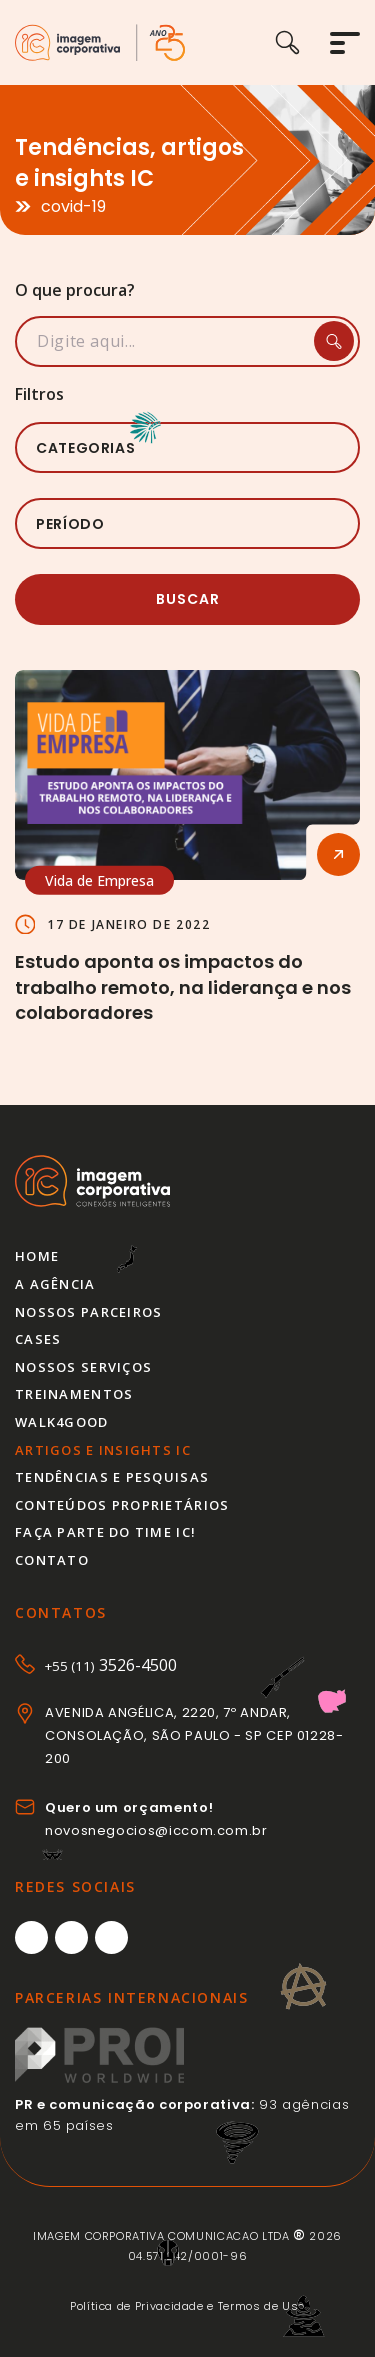  Describe the element at coordinates (303, 1986) in the screenshot. I see `indicates anarchist or anti-establishment faction in game` at that location.